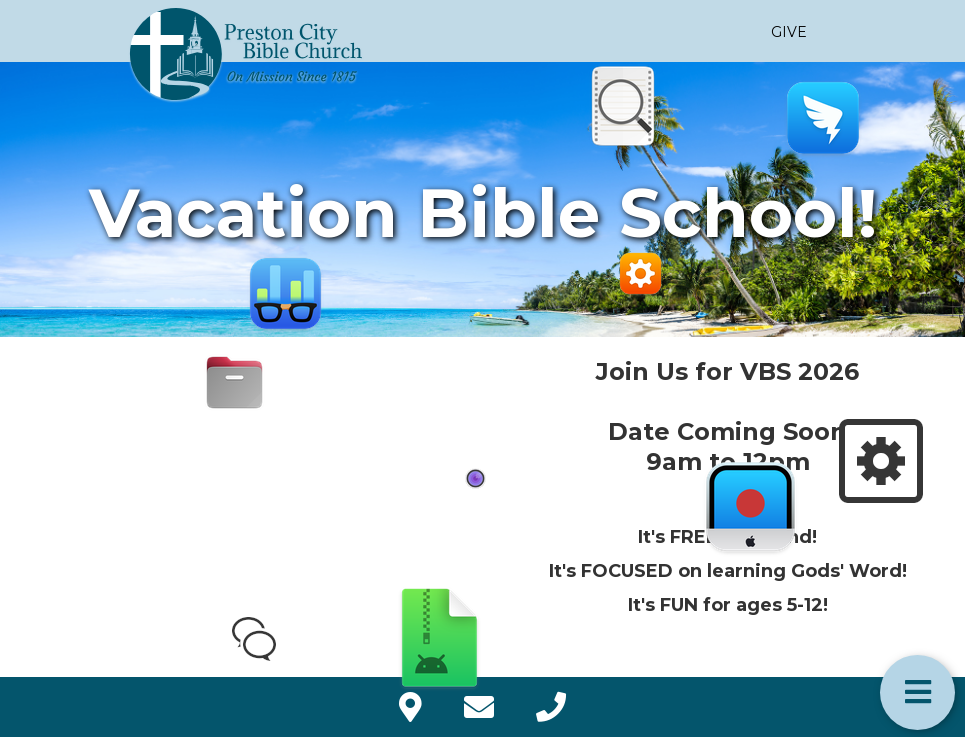  I want to click on open aptana studio IDE, so click(640, 273).